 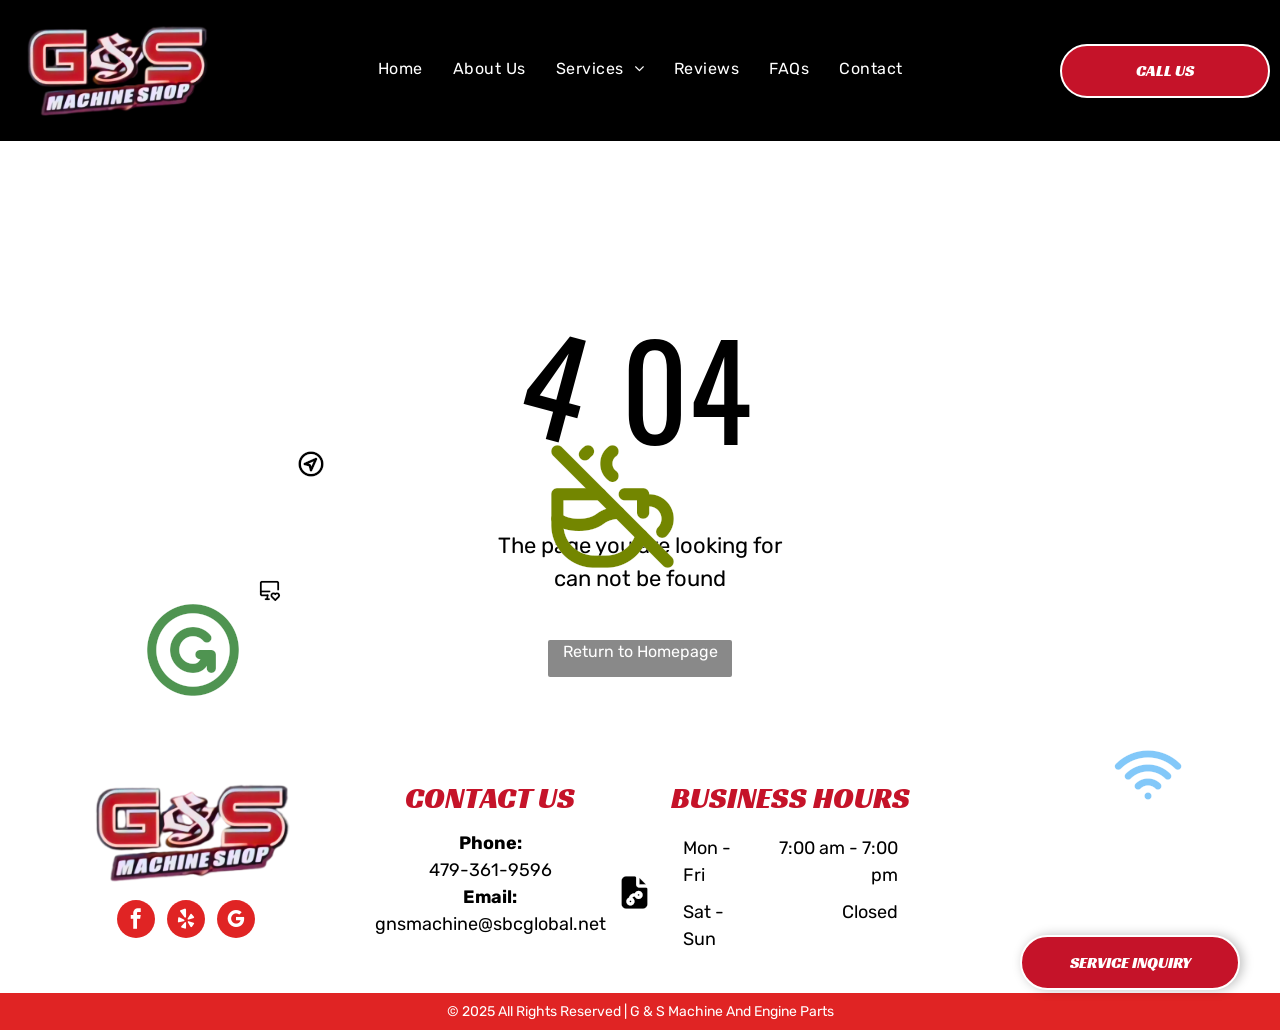 I want to click on indicates active wifi connection, so click(x=1148, y=775).